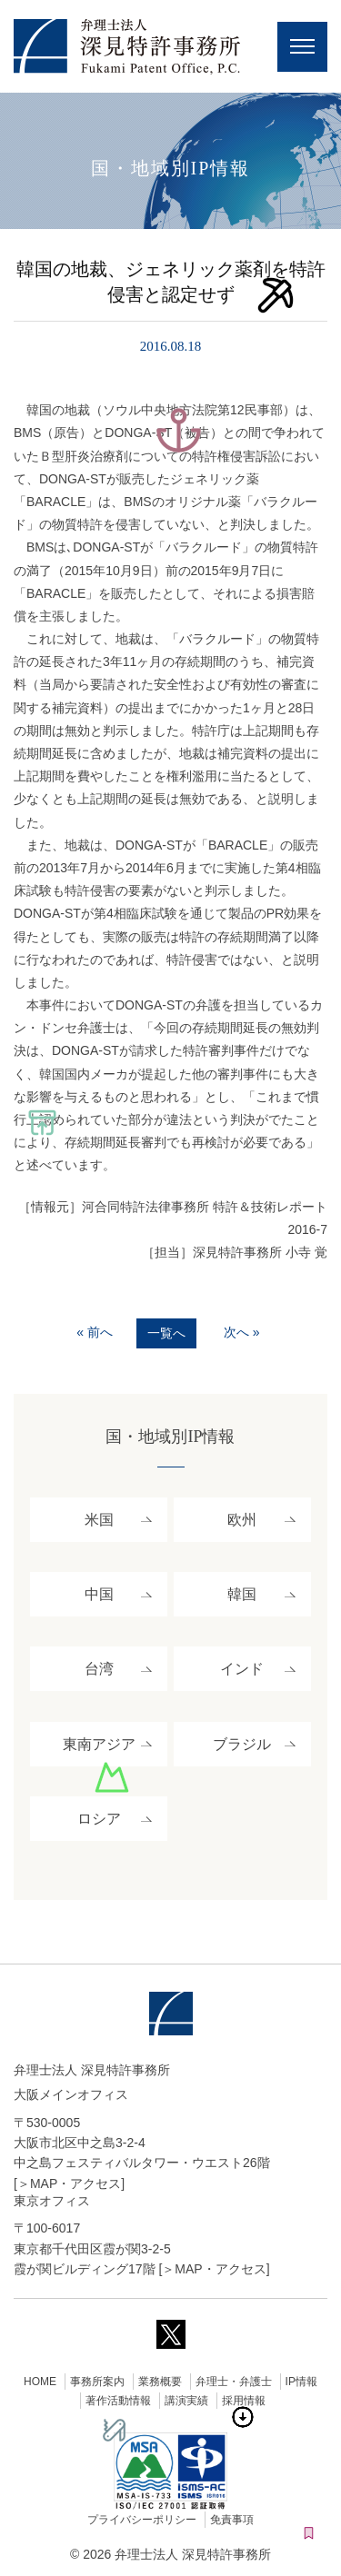 The height and width of the screenshot is (2576, 341). What do you see at coordinates (243, 2417) in the screenshot?
I see `download file or content` at bounding box center [243, 2417].